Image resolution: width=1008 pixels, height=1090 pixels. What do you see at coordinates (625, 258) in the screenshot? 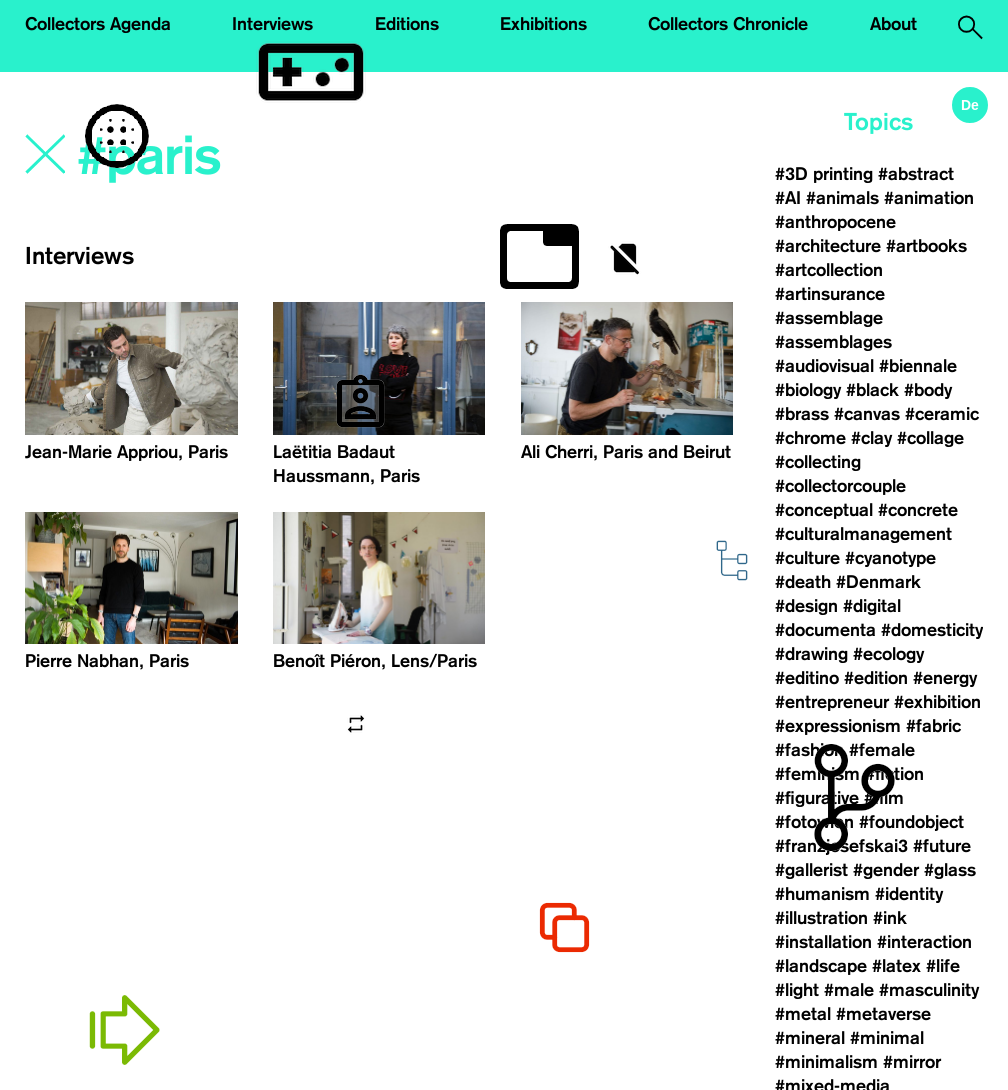
I see `no sim card detected` at bounding box center [625, 258].